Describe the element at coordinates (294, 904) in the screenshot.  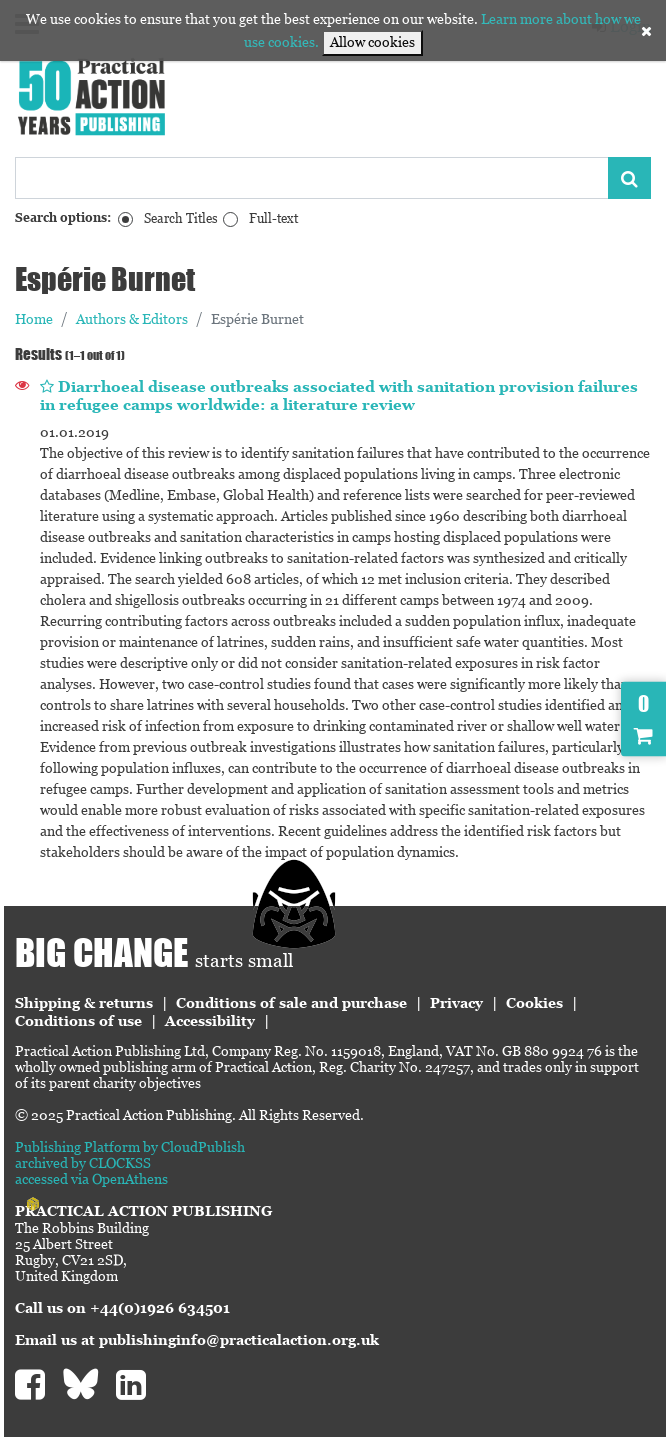
I see `select ogre character or enemy type` at that location.